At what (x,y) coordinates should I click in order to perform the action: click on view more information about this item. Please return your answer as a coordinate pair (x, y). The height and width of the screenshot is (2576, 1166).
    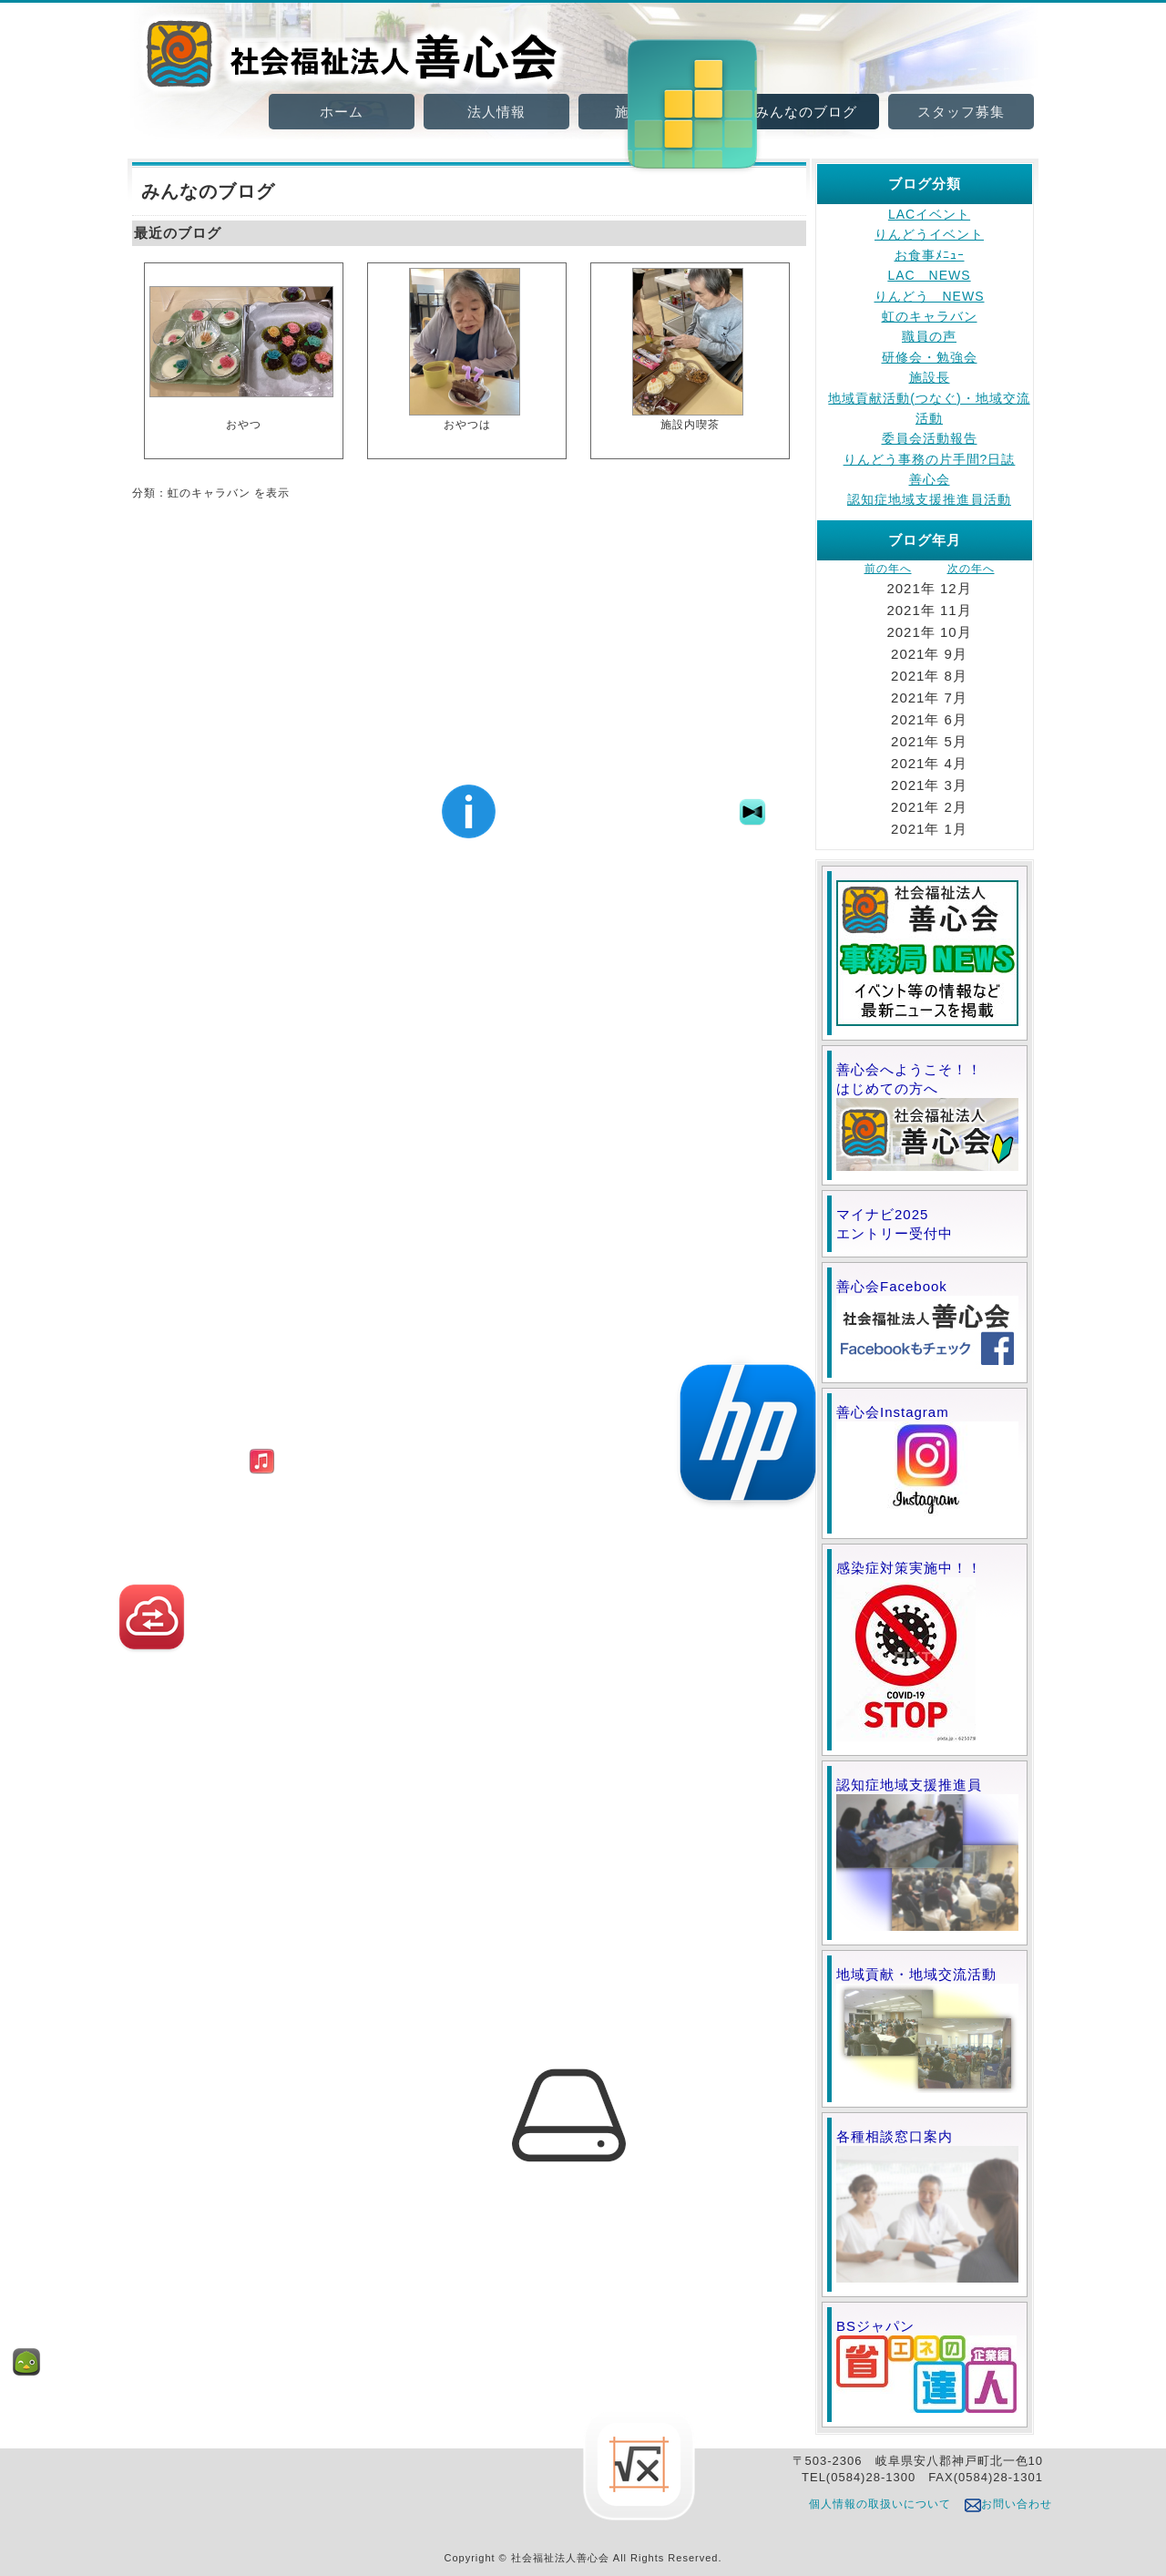
    Looking at the image, I should click on (468, 811).